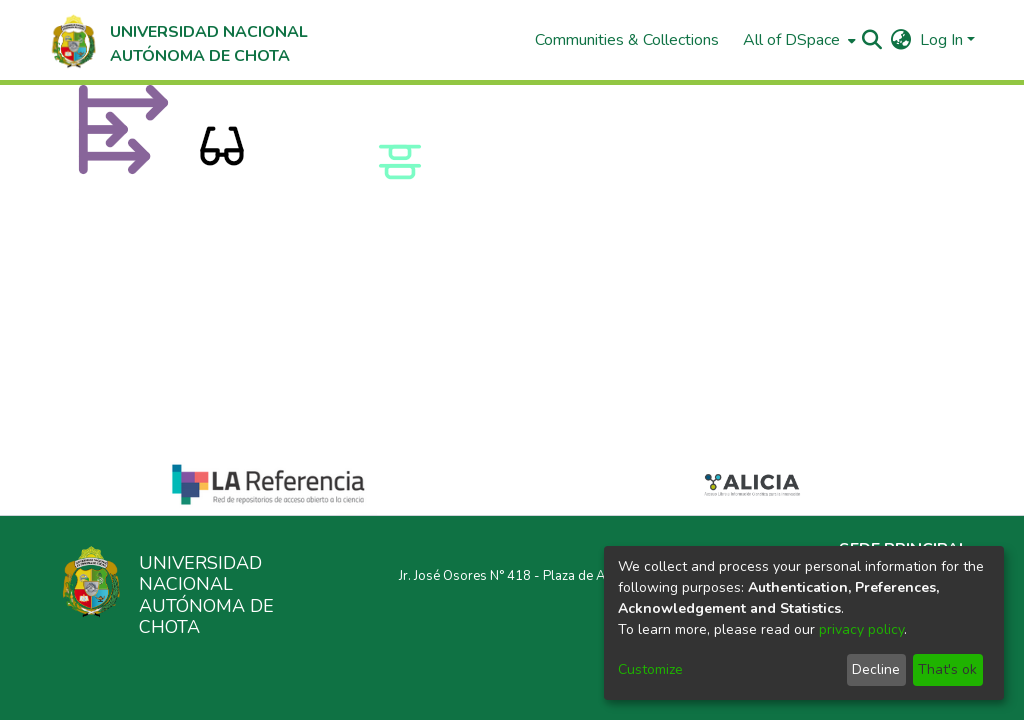 This screenshot has height=720, width=1024. What do you see at coordinates (222, 146) in the screenshot?
I see `access reading mode or reader view` at bounding box center [222, 146].